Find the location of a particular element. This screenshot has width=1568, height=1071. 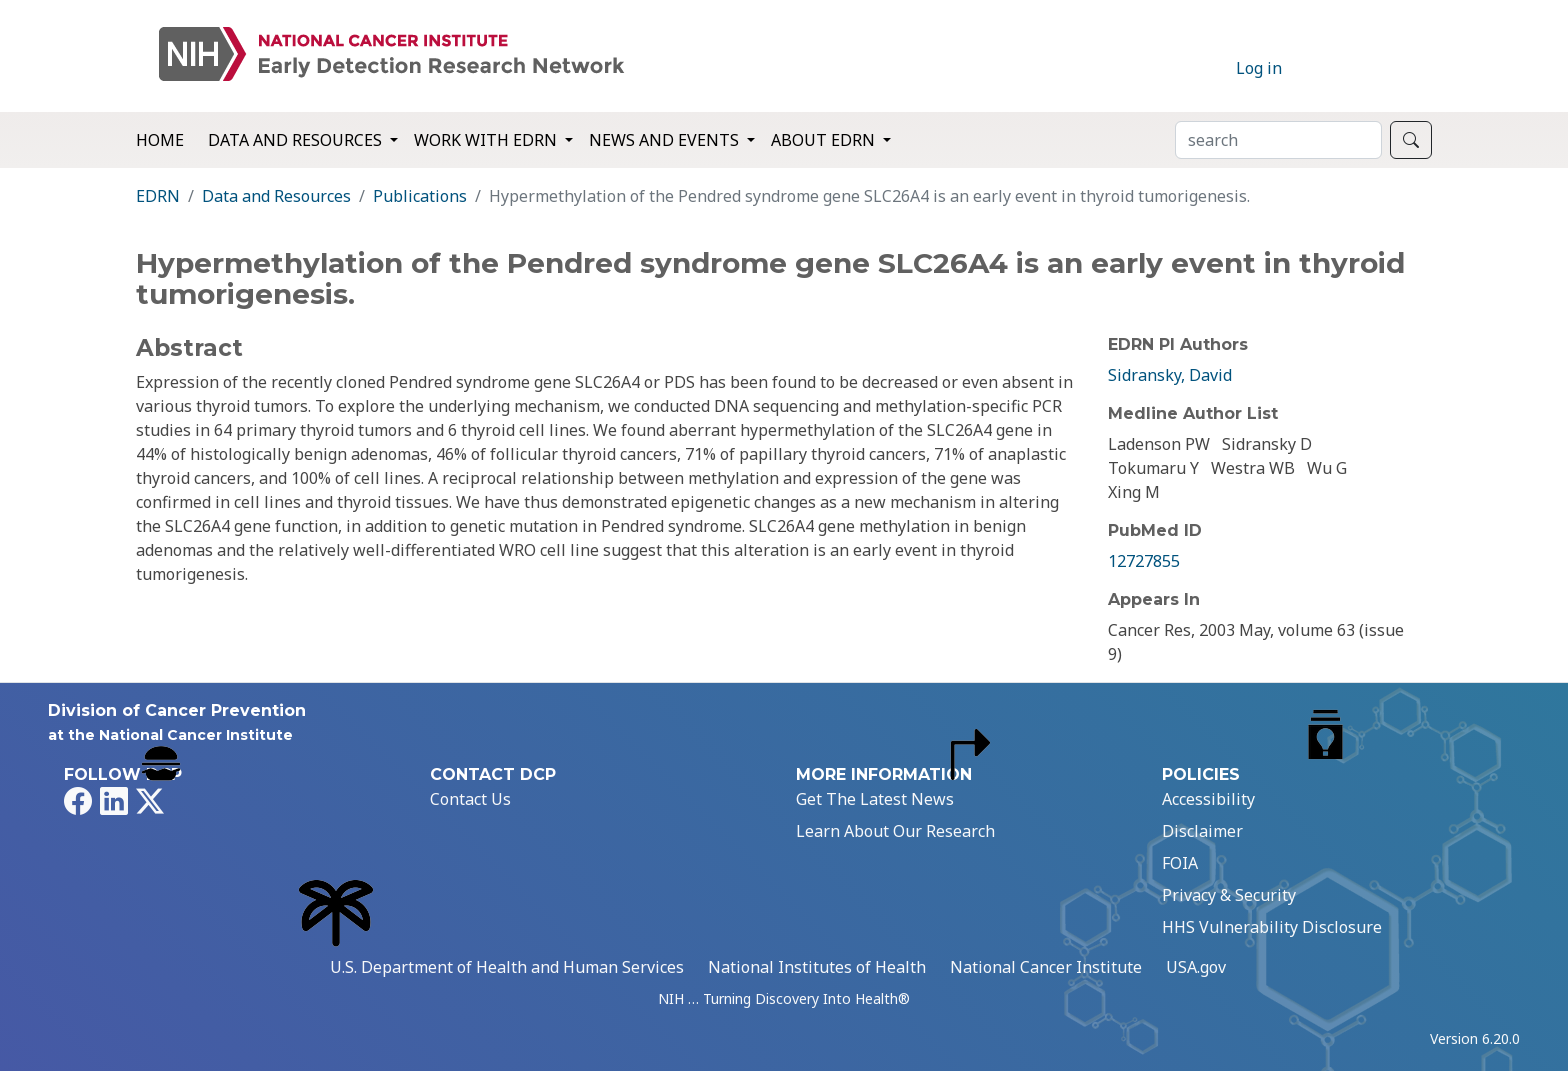

forward or share content is located at coordinates (966, 754).